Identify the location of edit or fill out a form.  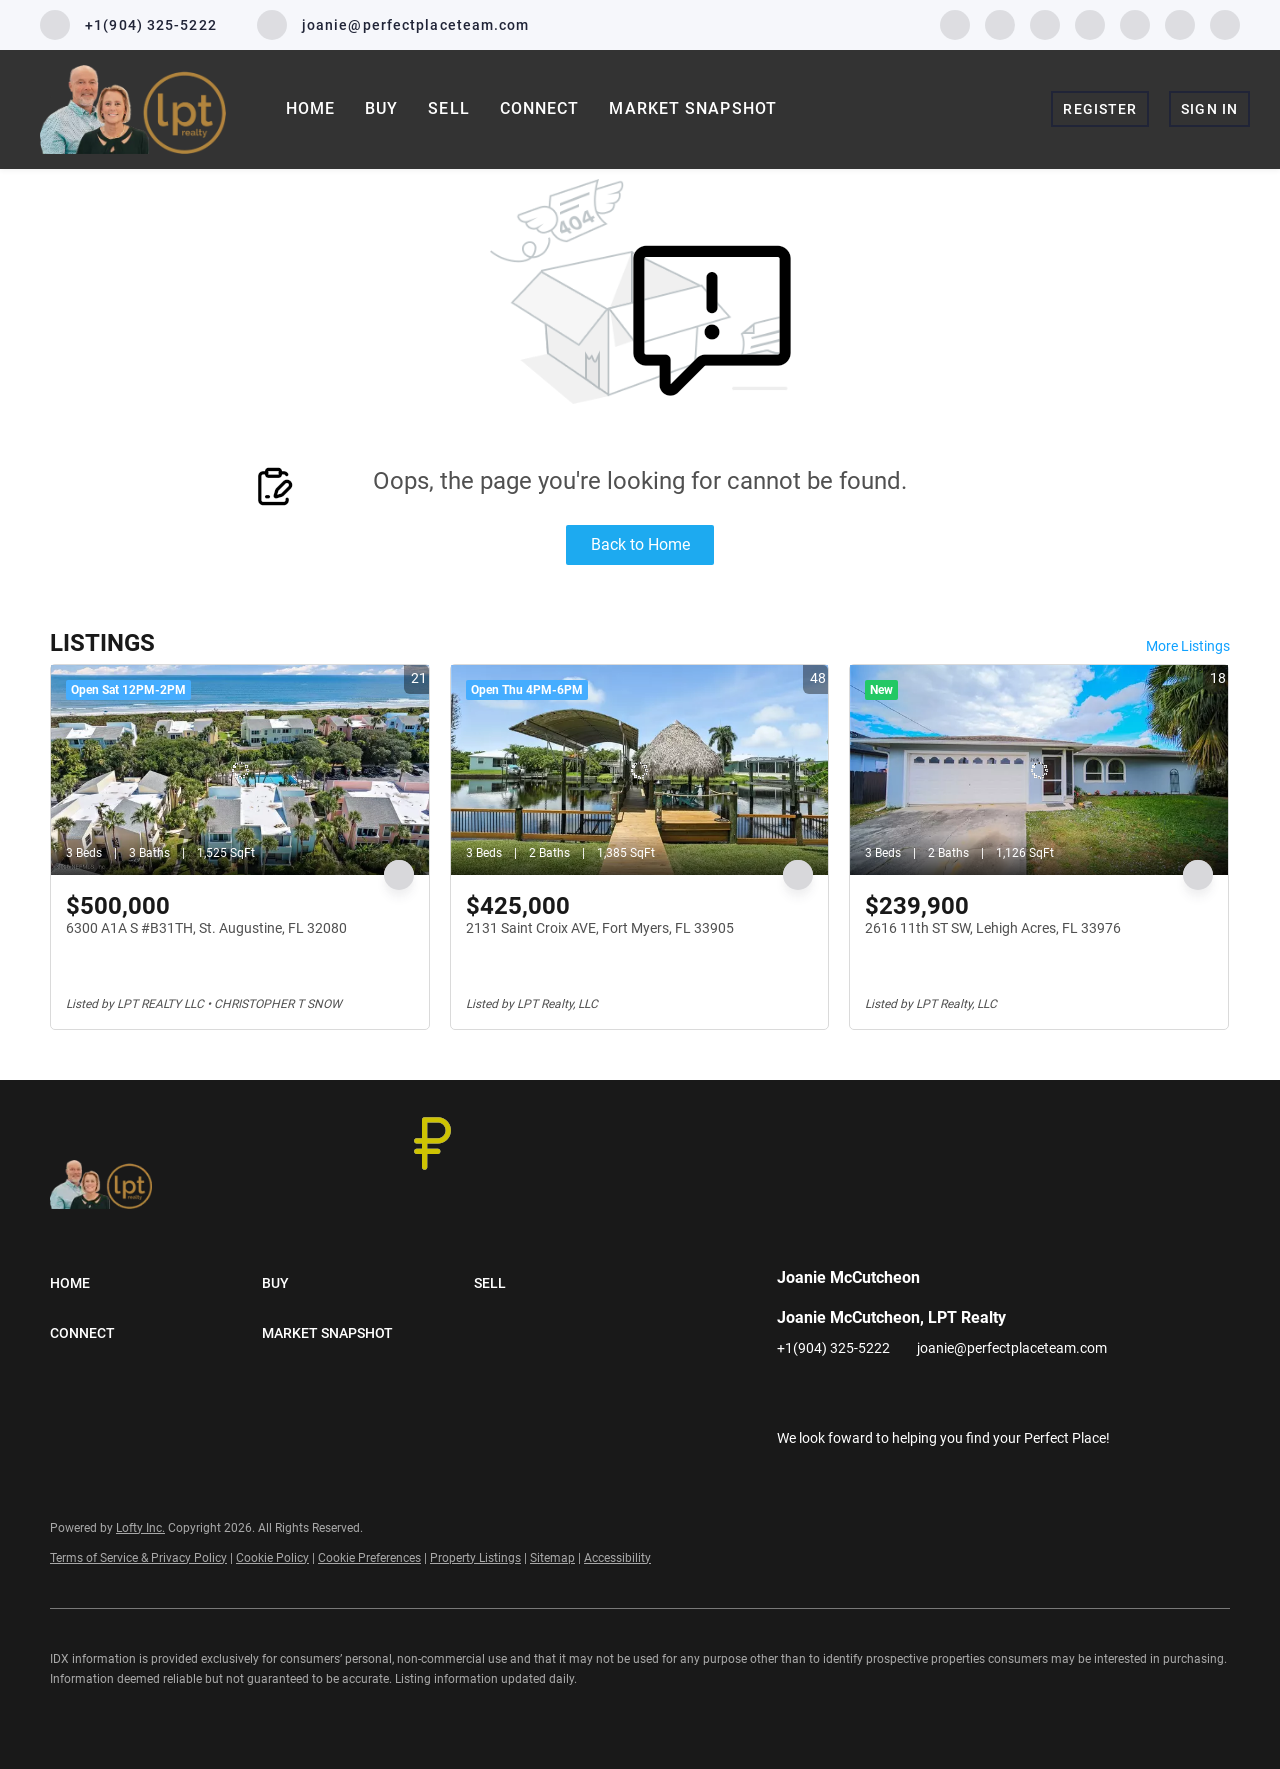
(273, 486).